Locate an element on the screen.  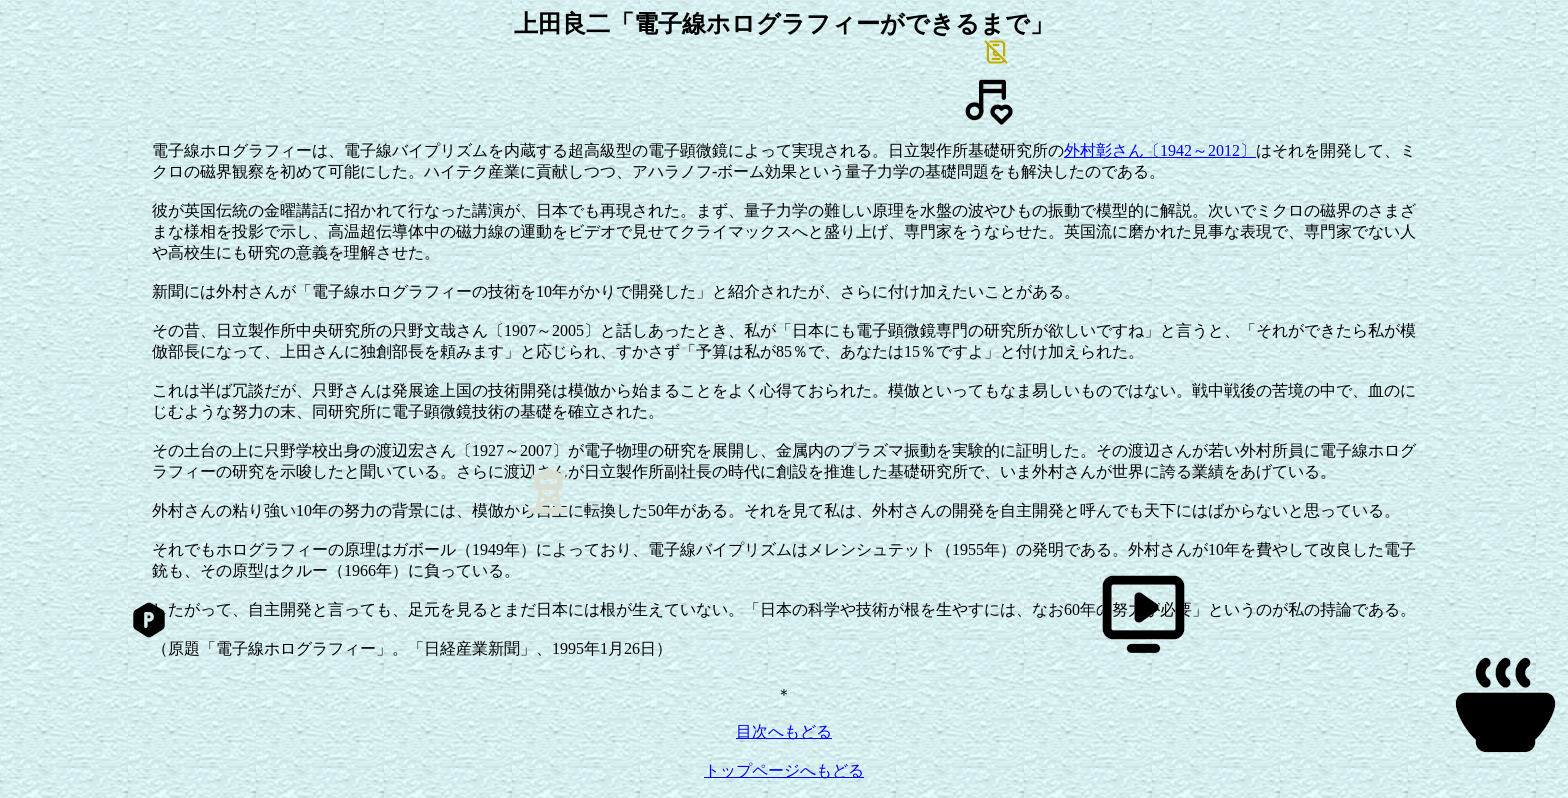
browse soup or hot food options is located at coordinates (1505, 702).